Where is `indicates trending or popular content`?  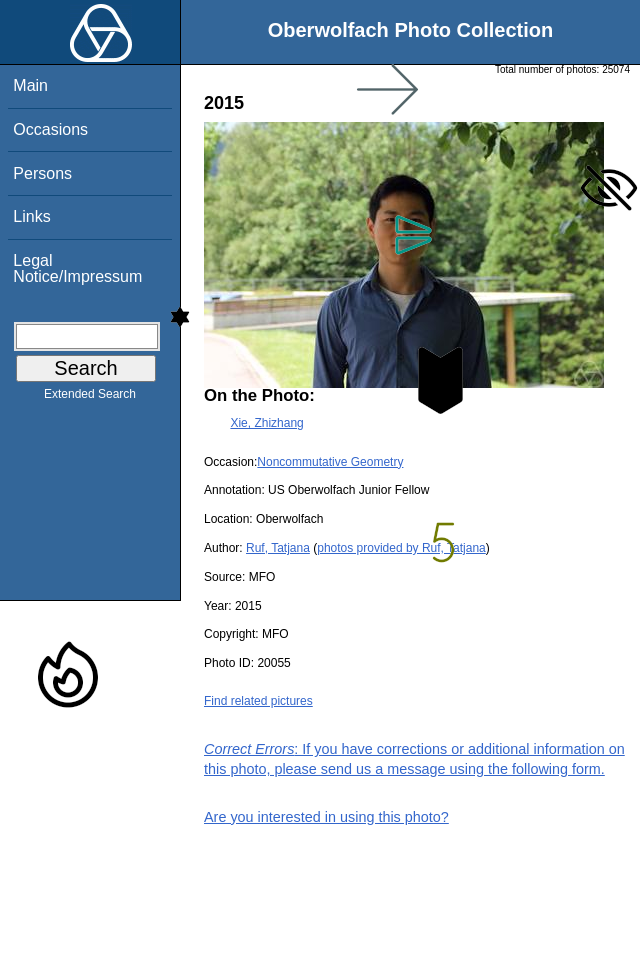
indicates trending or popular content is located at coordinates (68, 675).